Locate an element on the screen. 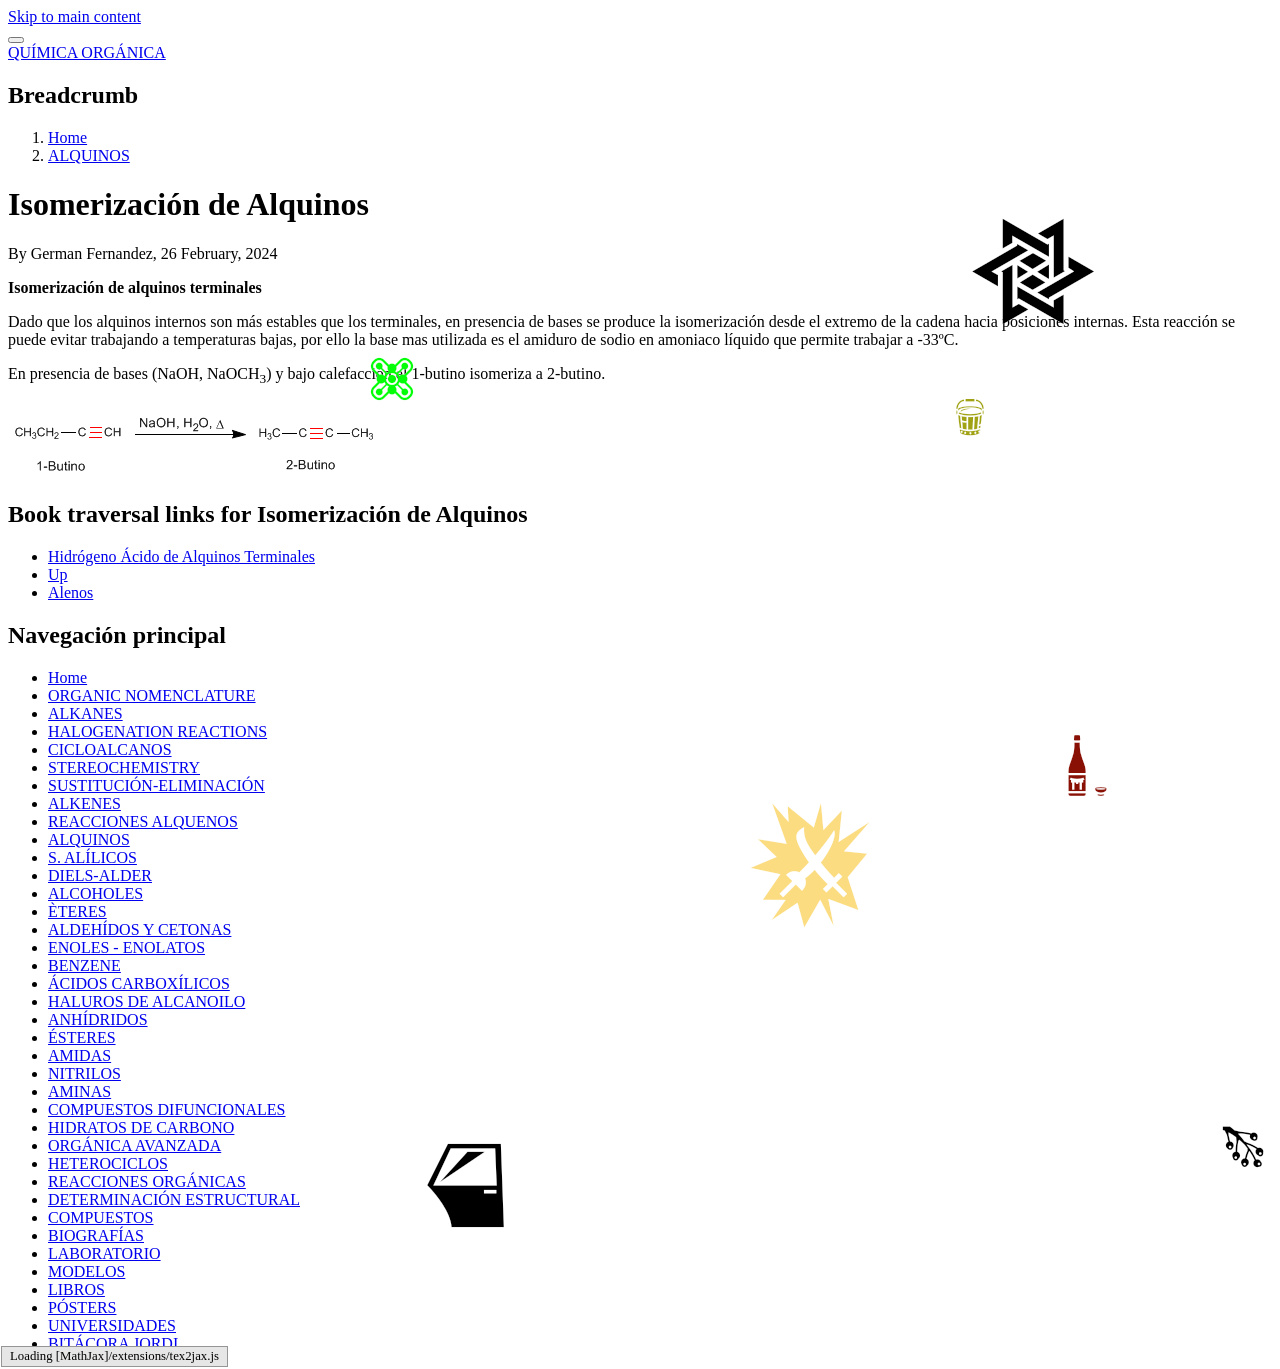 The width and height of the screenshot is (1280, 1369). blackcurrant berry ingredient in a cooking or crafting game is located at coordinates (1243, 1147).